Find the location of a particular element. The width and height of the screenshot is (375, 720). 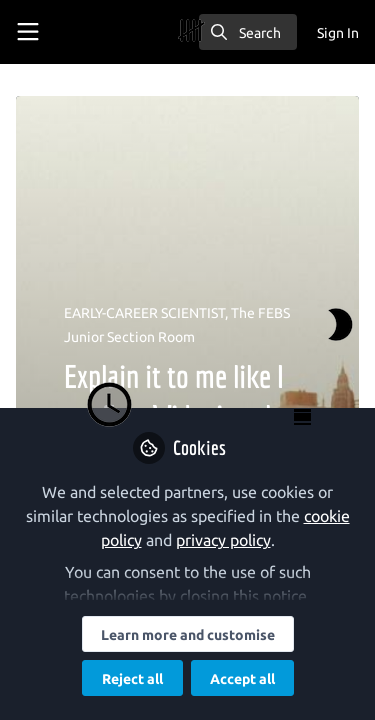

toggle dark mode or night theme is located at coordinates (339, 324).